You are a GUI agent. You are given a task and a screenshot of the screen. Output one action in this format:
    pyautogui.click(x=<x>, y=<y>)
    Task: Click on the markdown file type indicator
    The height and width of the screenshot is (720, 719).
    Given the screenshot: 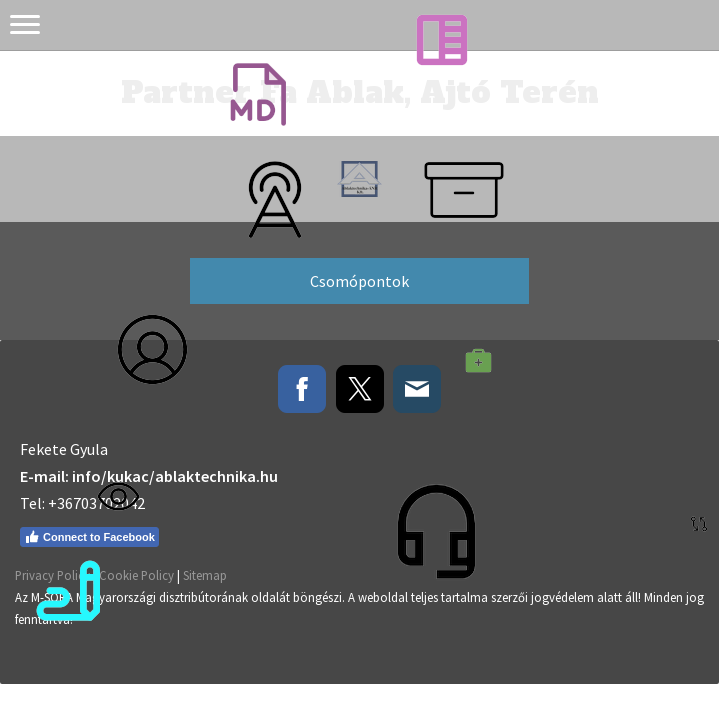 What is the action you would take?
    pyautogui.click(x=259, y=94)
    